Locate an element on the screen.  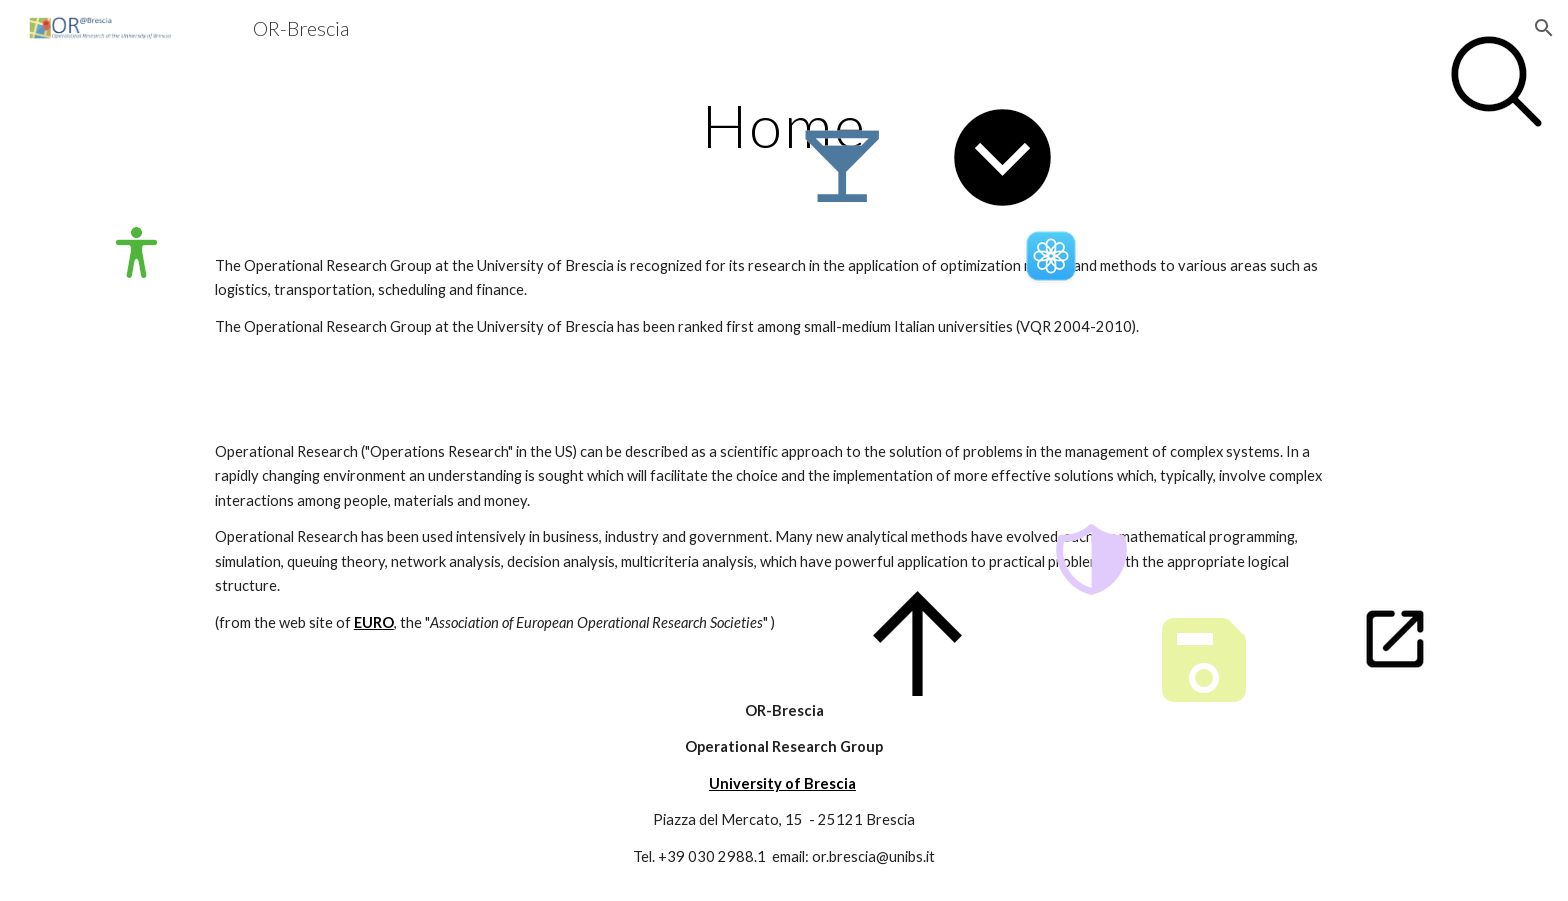
indicates partial security or protection status is located at coordinates (1091, 559).